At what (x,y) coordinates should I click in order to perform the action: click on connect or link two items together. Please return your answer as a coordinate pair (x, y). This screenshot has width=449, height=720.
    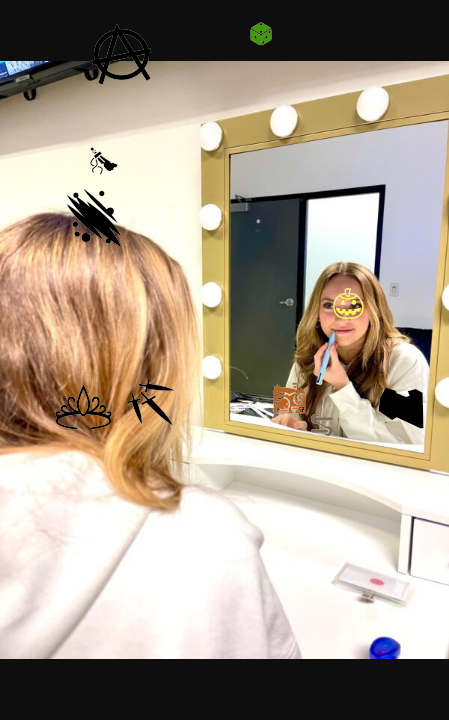
    Looking at the image, I should click on (322, 425).